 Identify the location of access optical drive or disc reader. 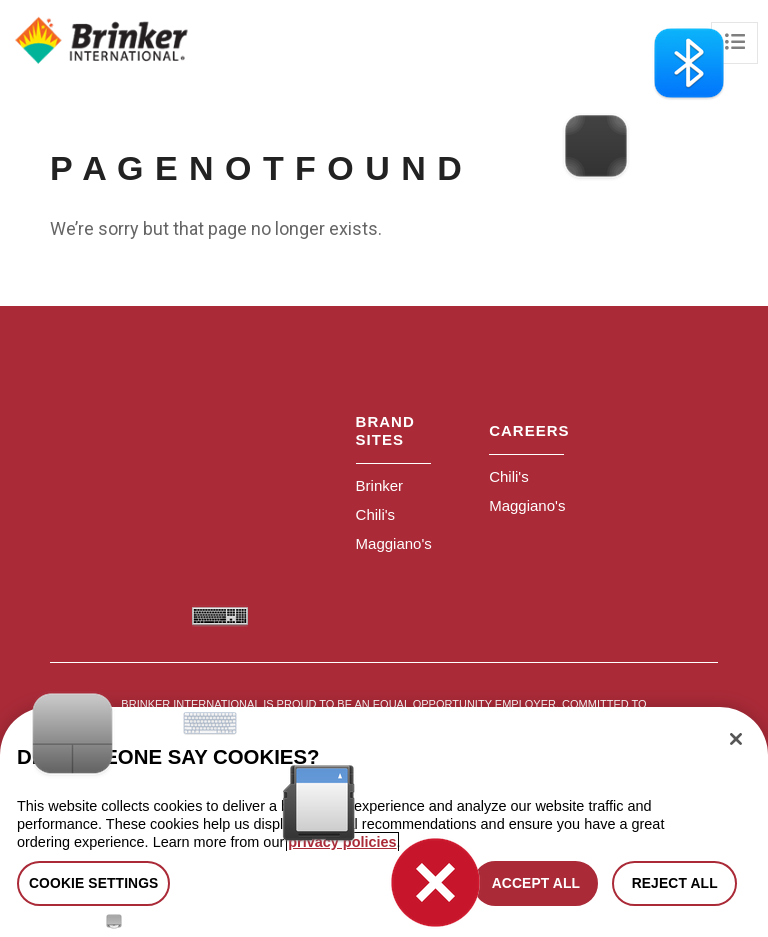
(114, 921).